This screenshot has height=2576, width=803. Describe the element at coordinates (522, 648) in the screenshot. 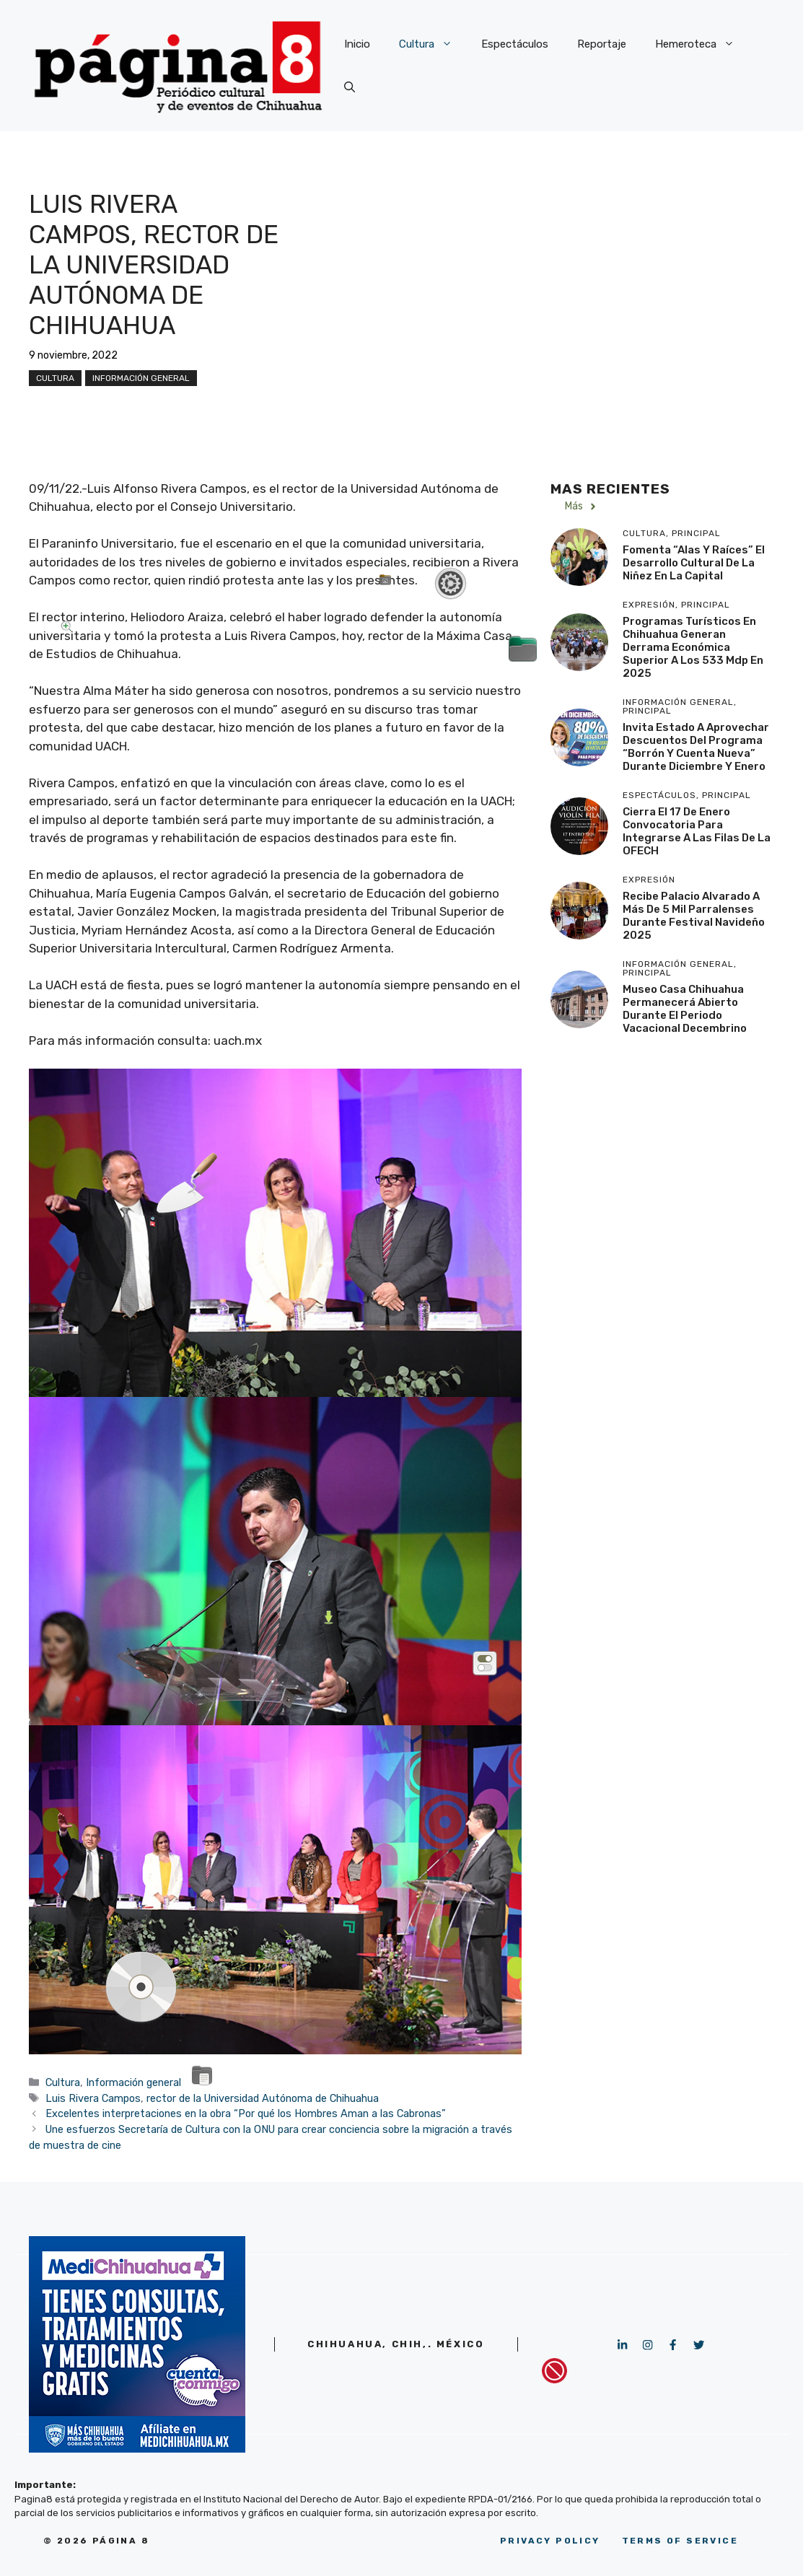

I see `drop files here to move them into this folder` at that location.